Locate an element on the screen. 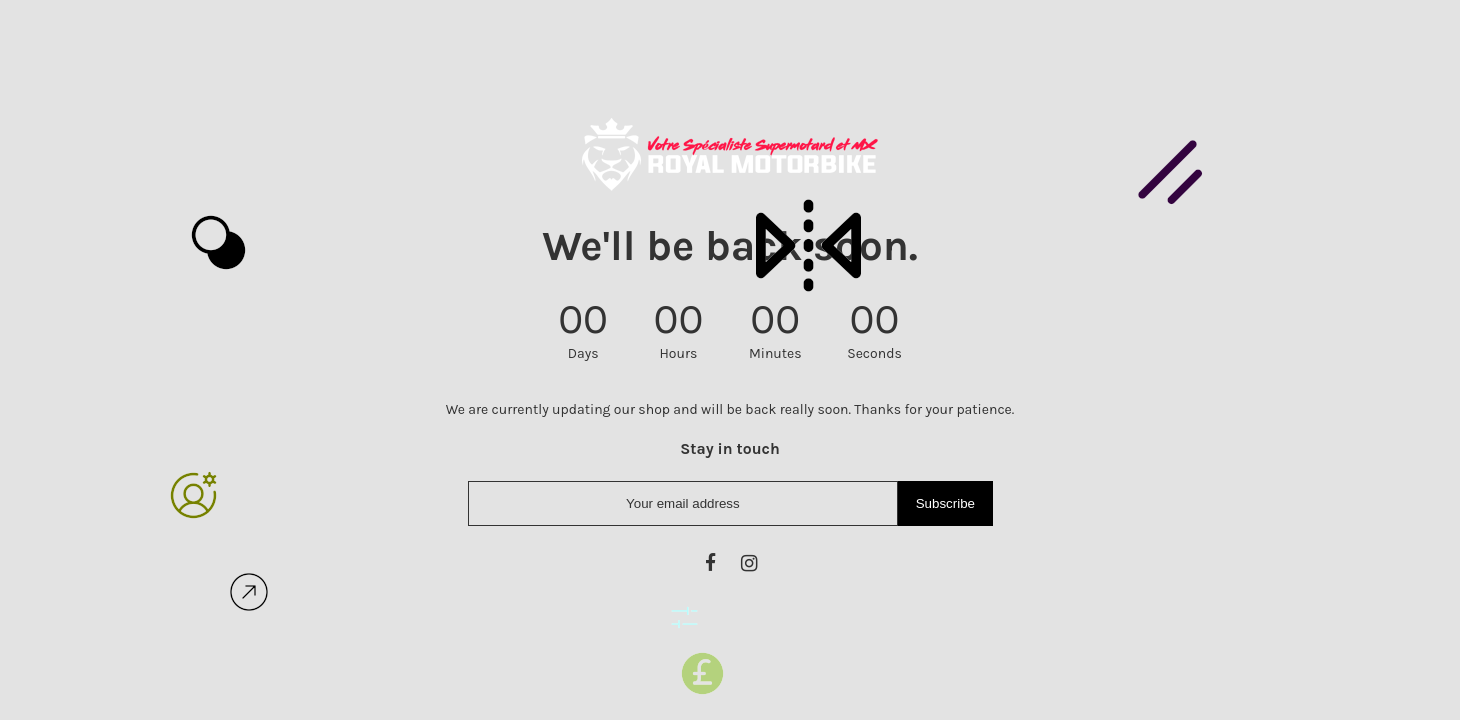 The image size is (1460, 720). open link in new tab or window is located at coordinates (249, 592).